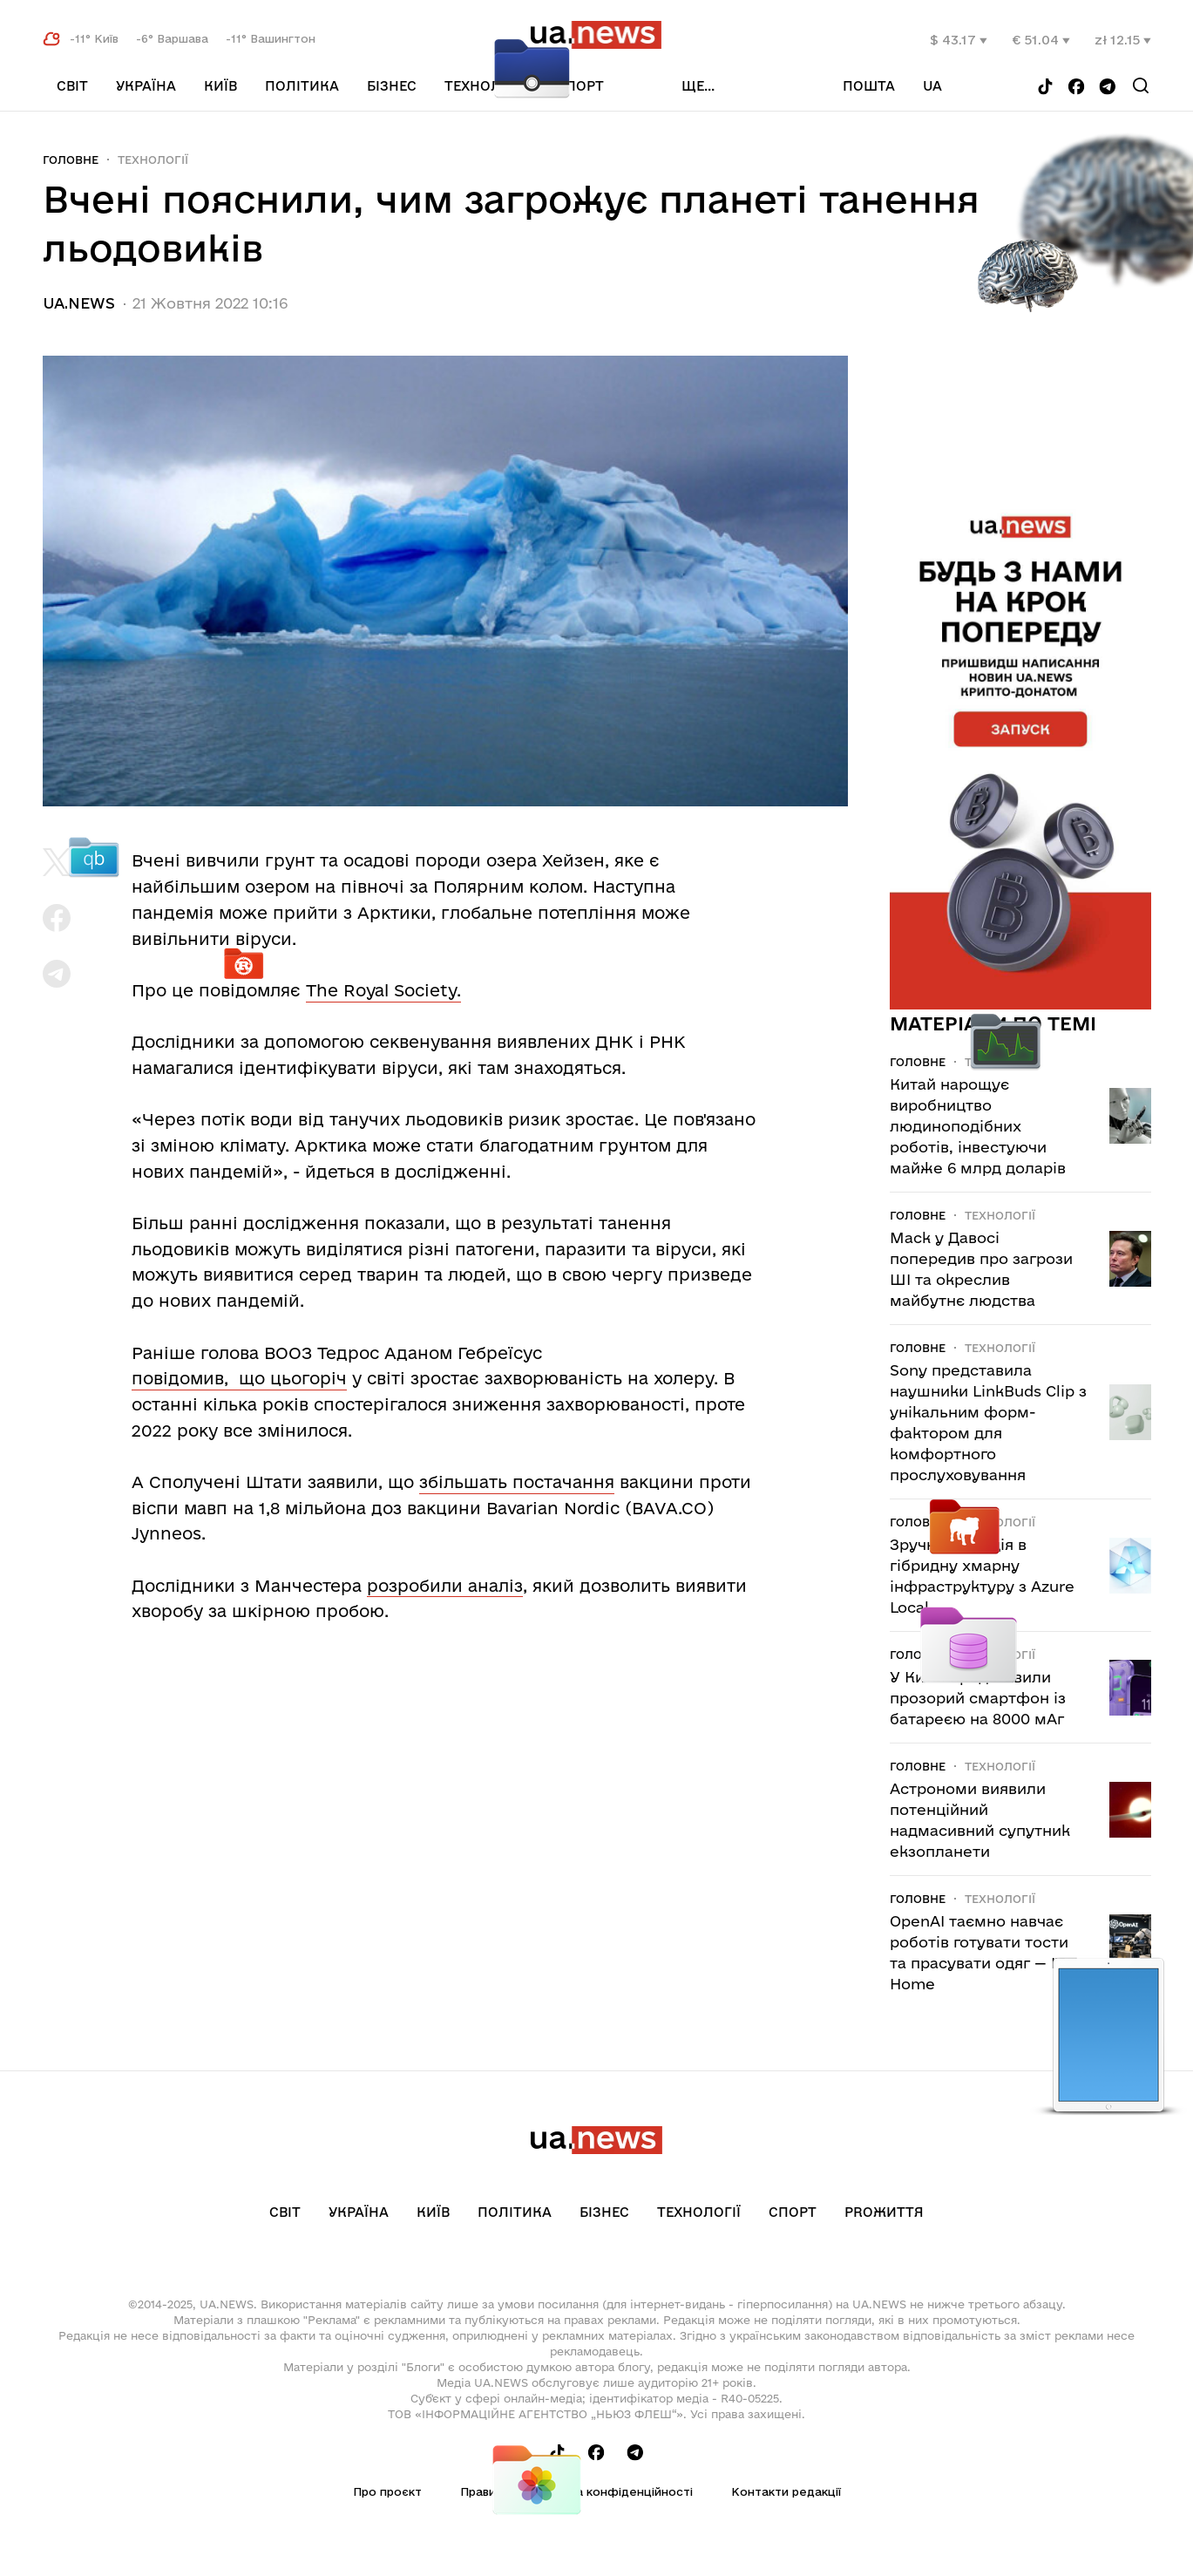 The width and height of the screenshot is (1193, 2576). What do you see at coordinates (536, 2482) in the screenshot?
I see `open icloud photos folder` at bounding box center [536, 2482].